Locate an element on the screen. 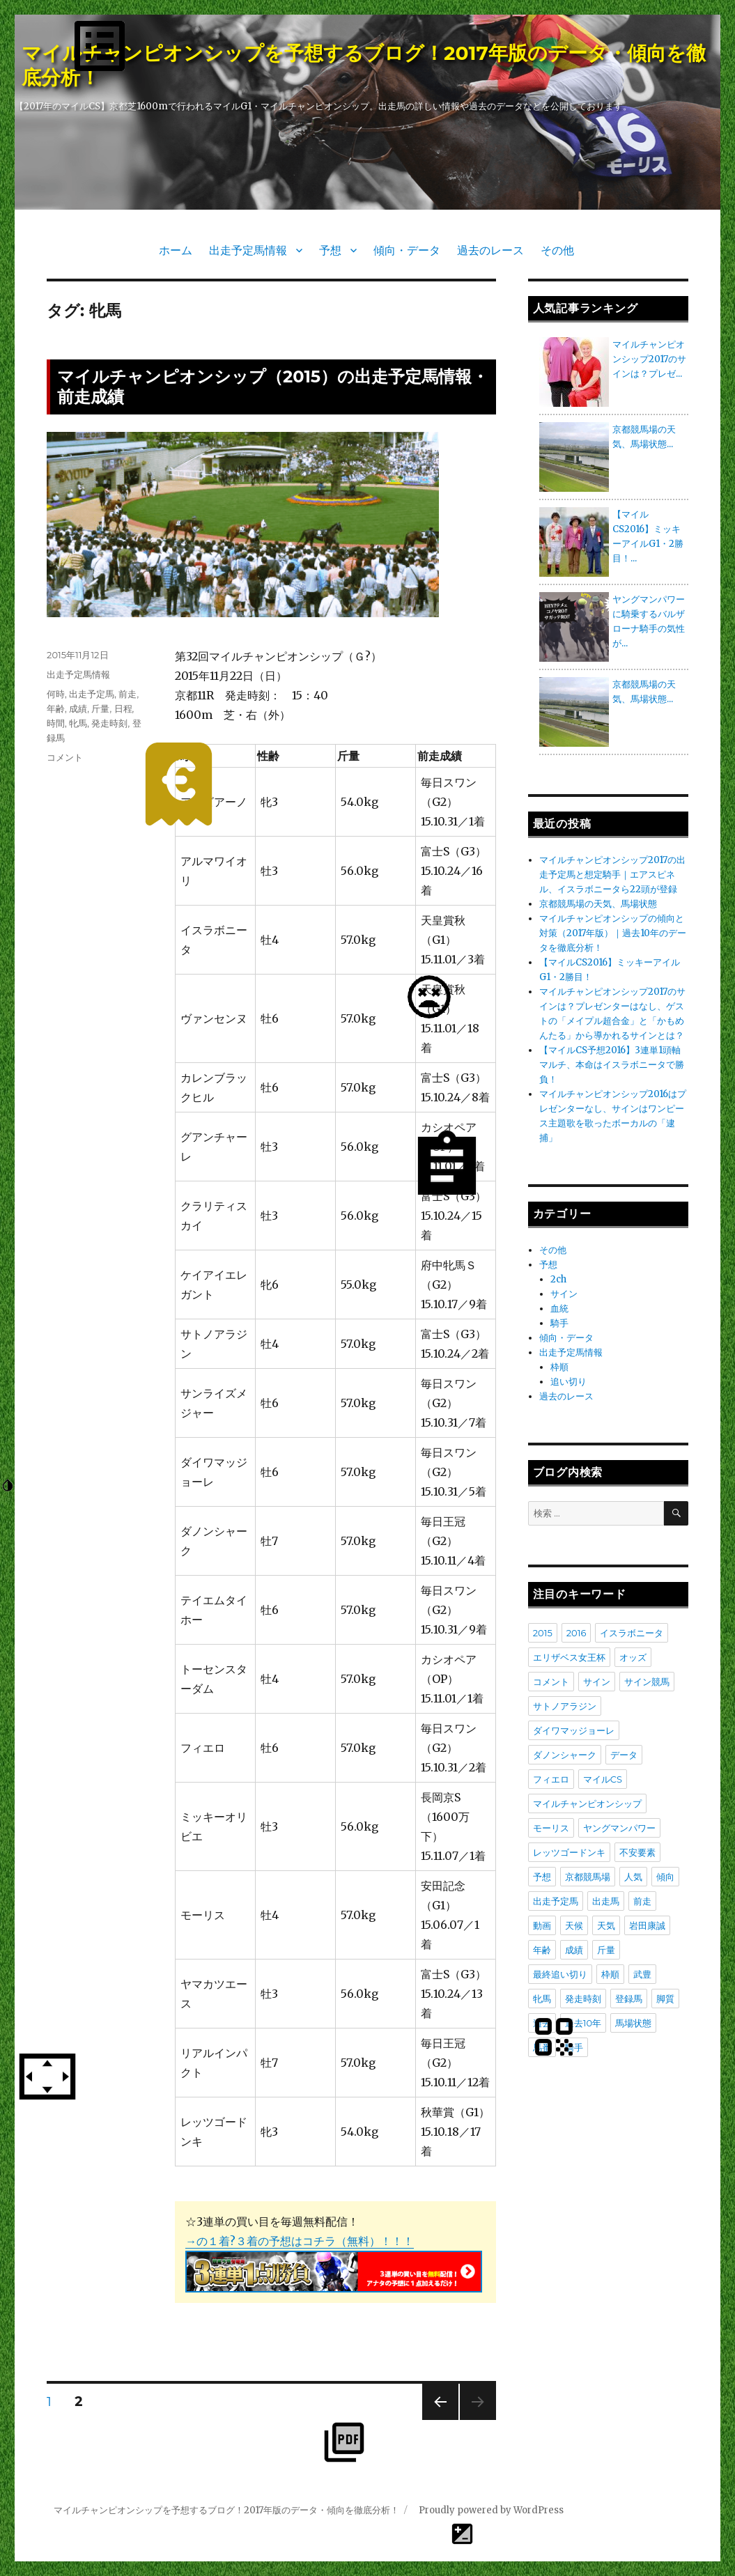 The width and height of the screenshot is (735, 2576). view list details or summary is located at coordinates (100, 46).